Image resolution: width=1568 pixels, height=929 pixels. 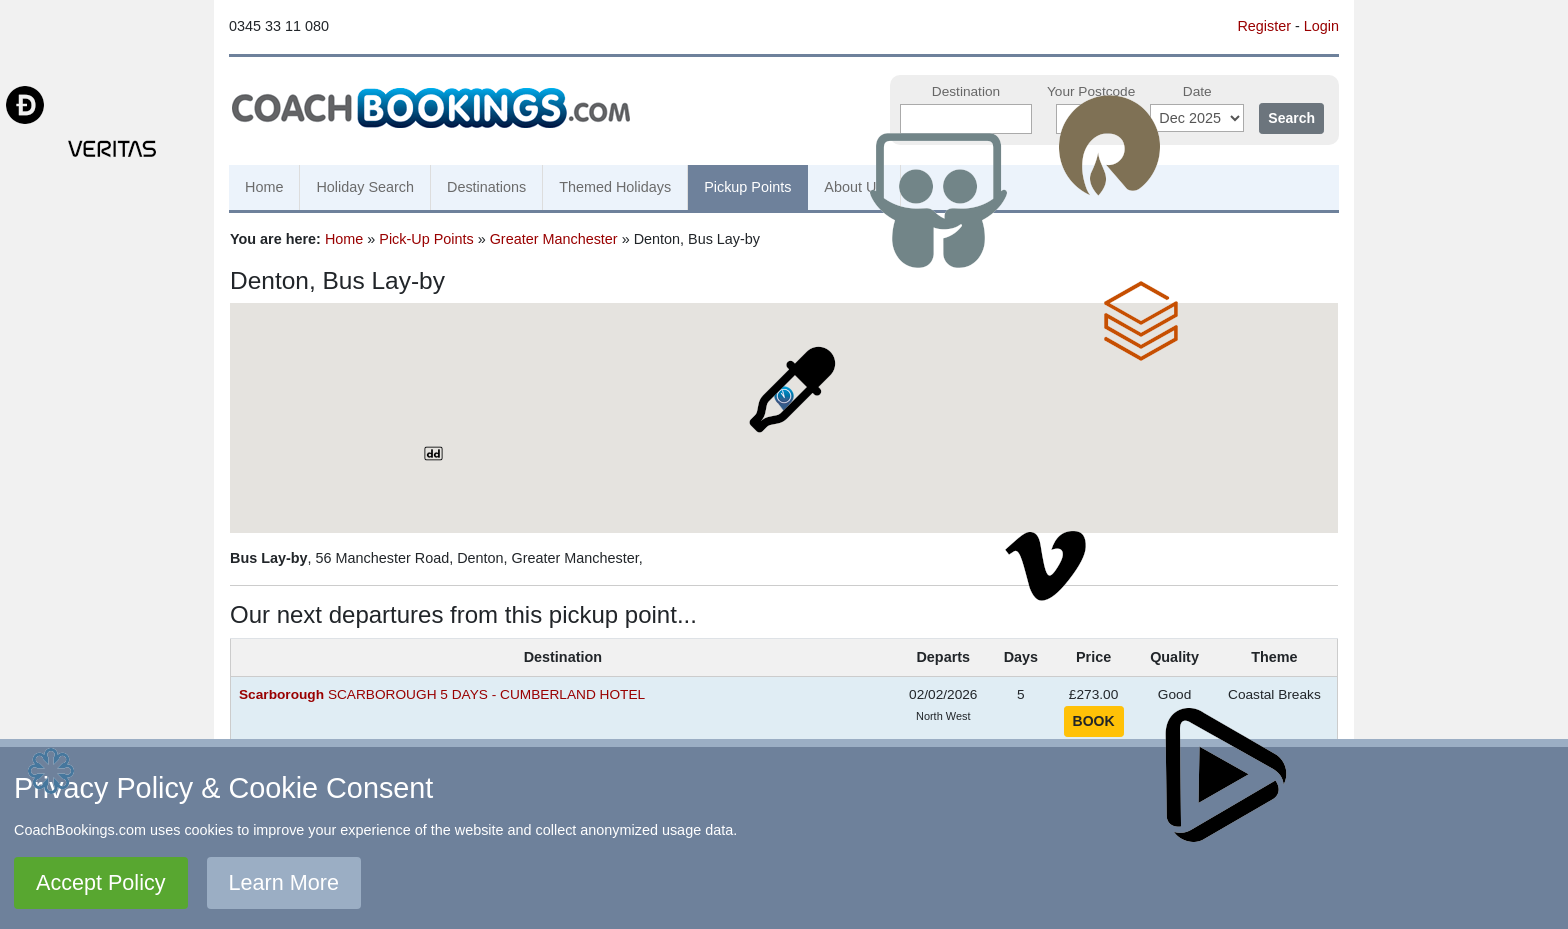 I want to click on reliance industries limited company logo, so click(x=1109, y=145).